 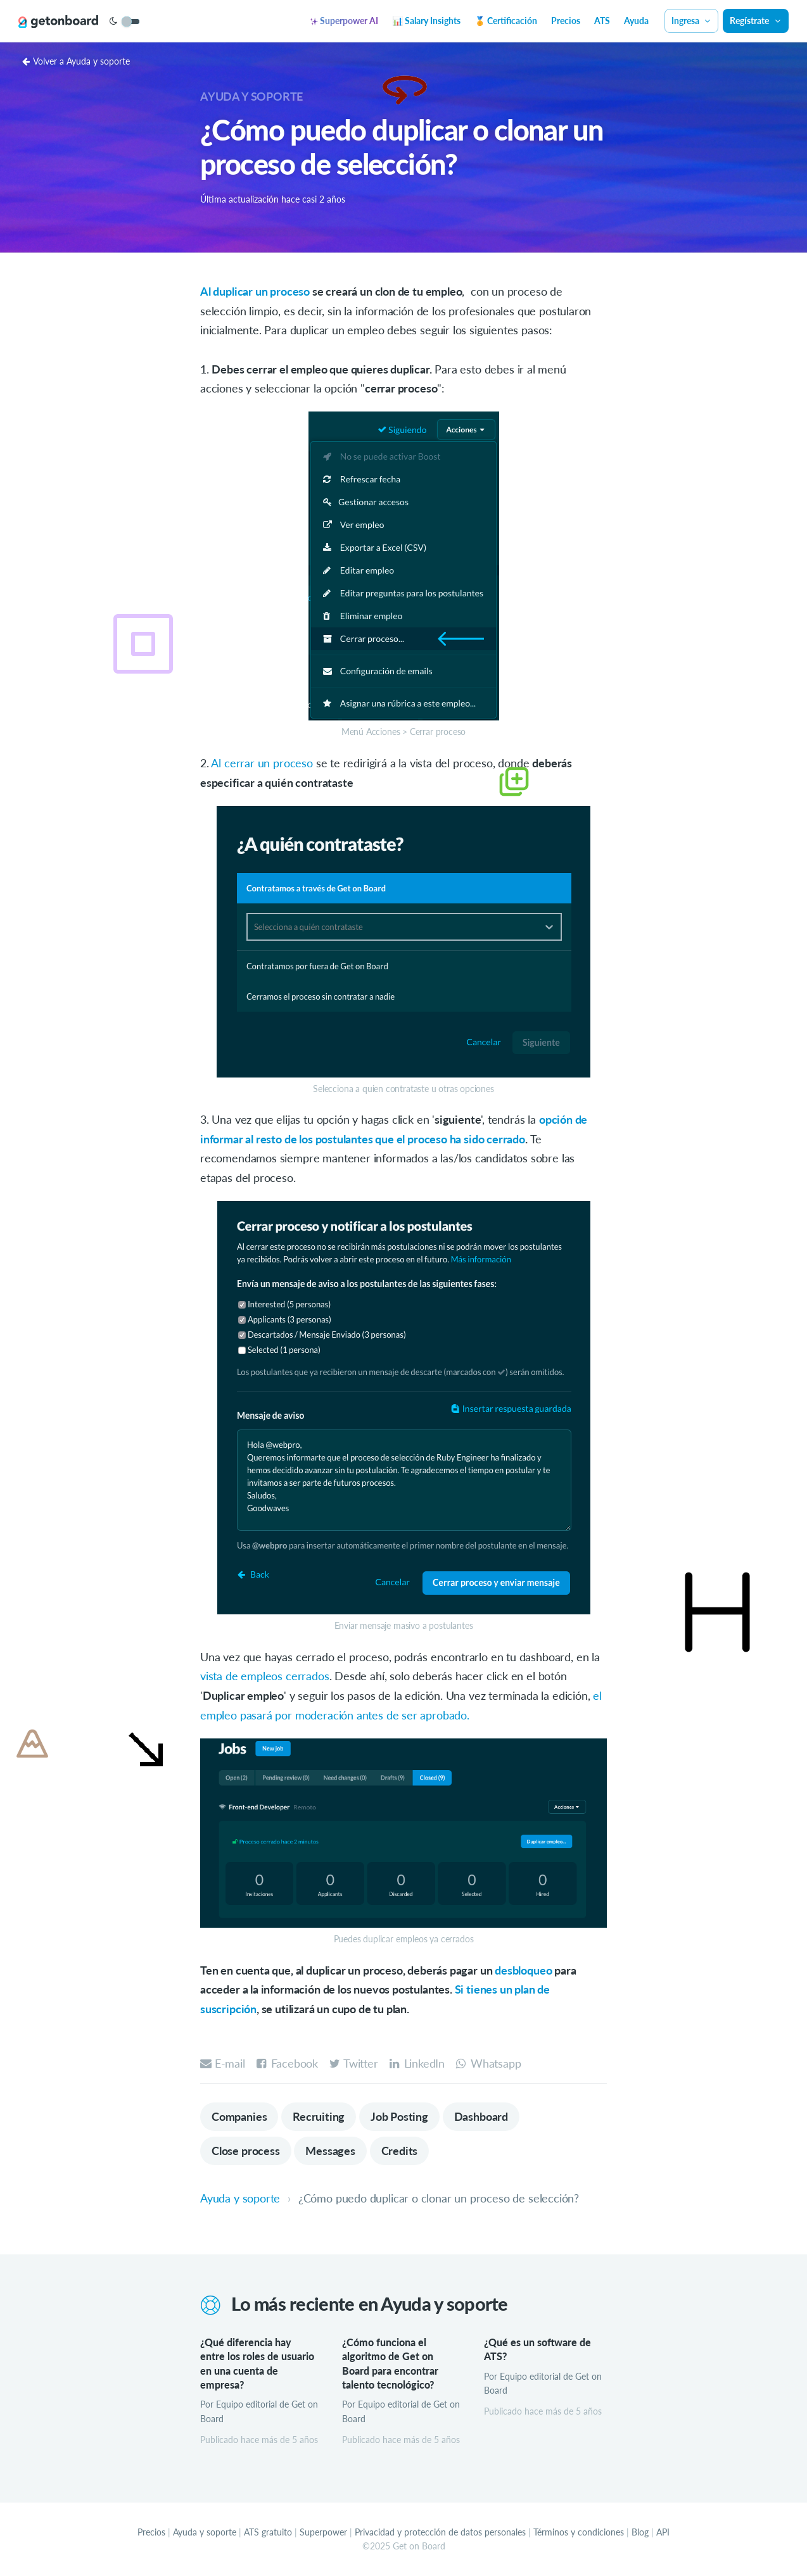 I want to click on format text as a heading, so click(x=717, y=1612).